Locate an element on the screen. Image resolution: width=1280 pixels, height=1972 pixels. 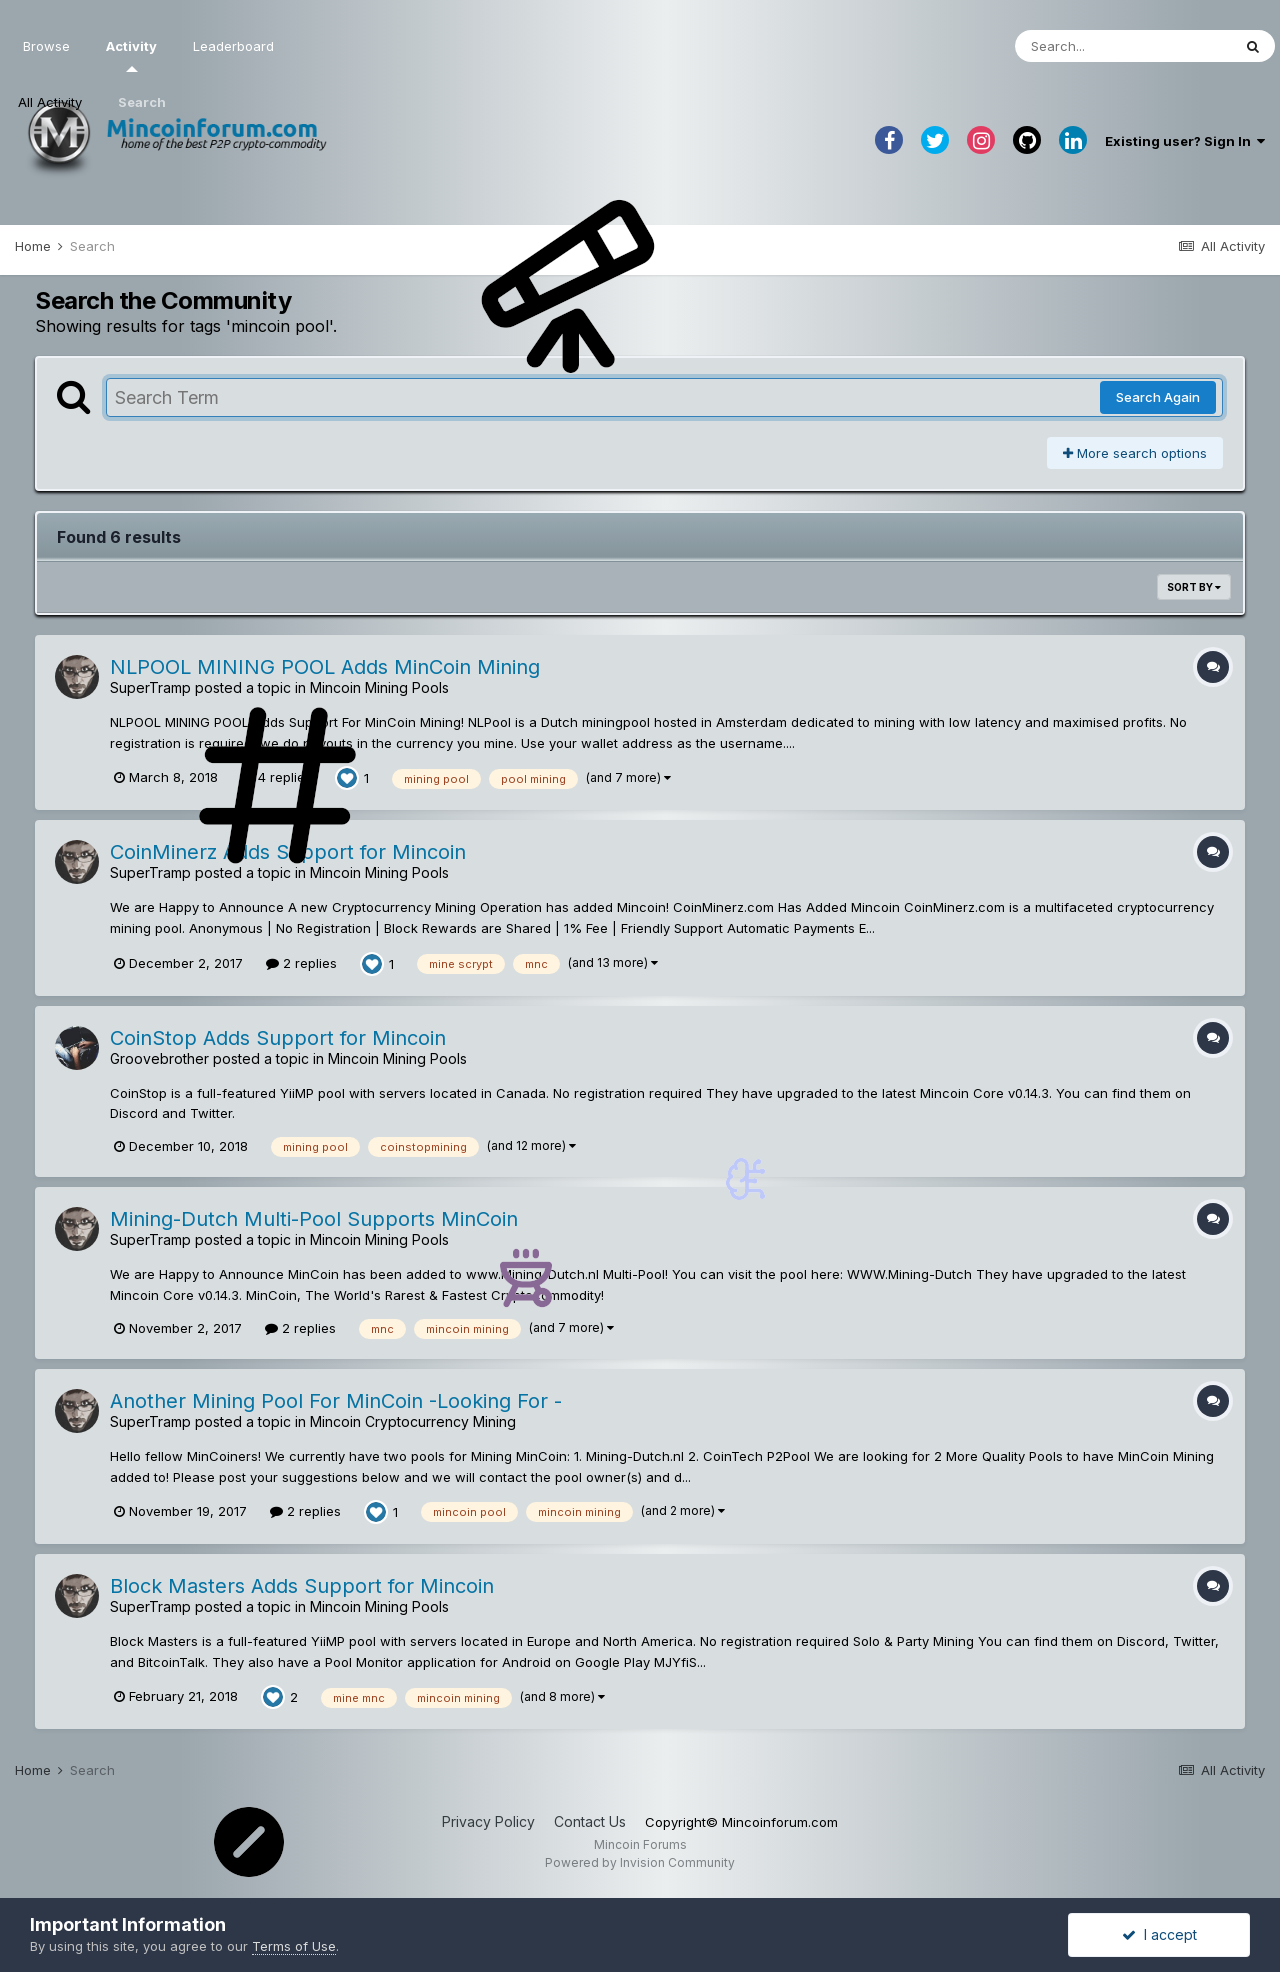
explore or discover new content is located at coordinates (568, 285).